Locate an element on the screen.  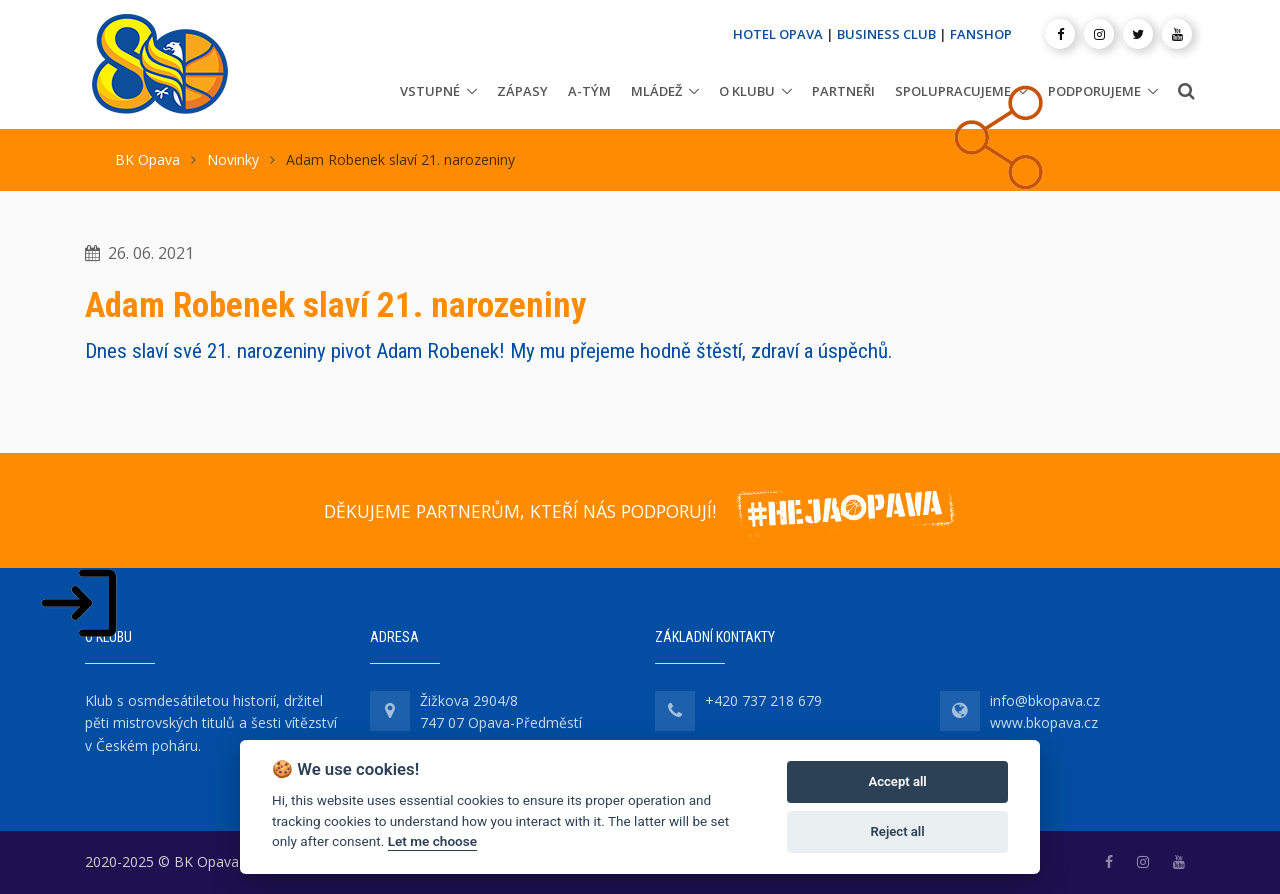
share content to social networks is located at coordinates (1002, 137).